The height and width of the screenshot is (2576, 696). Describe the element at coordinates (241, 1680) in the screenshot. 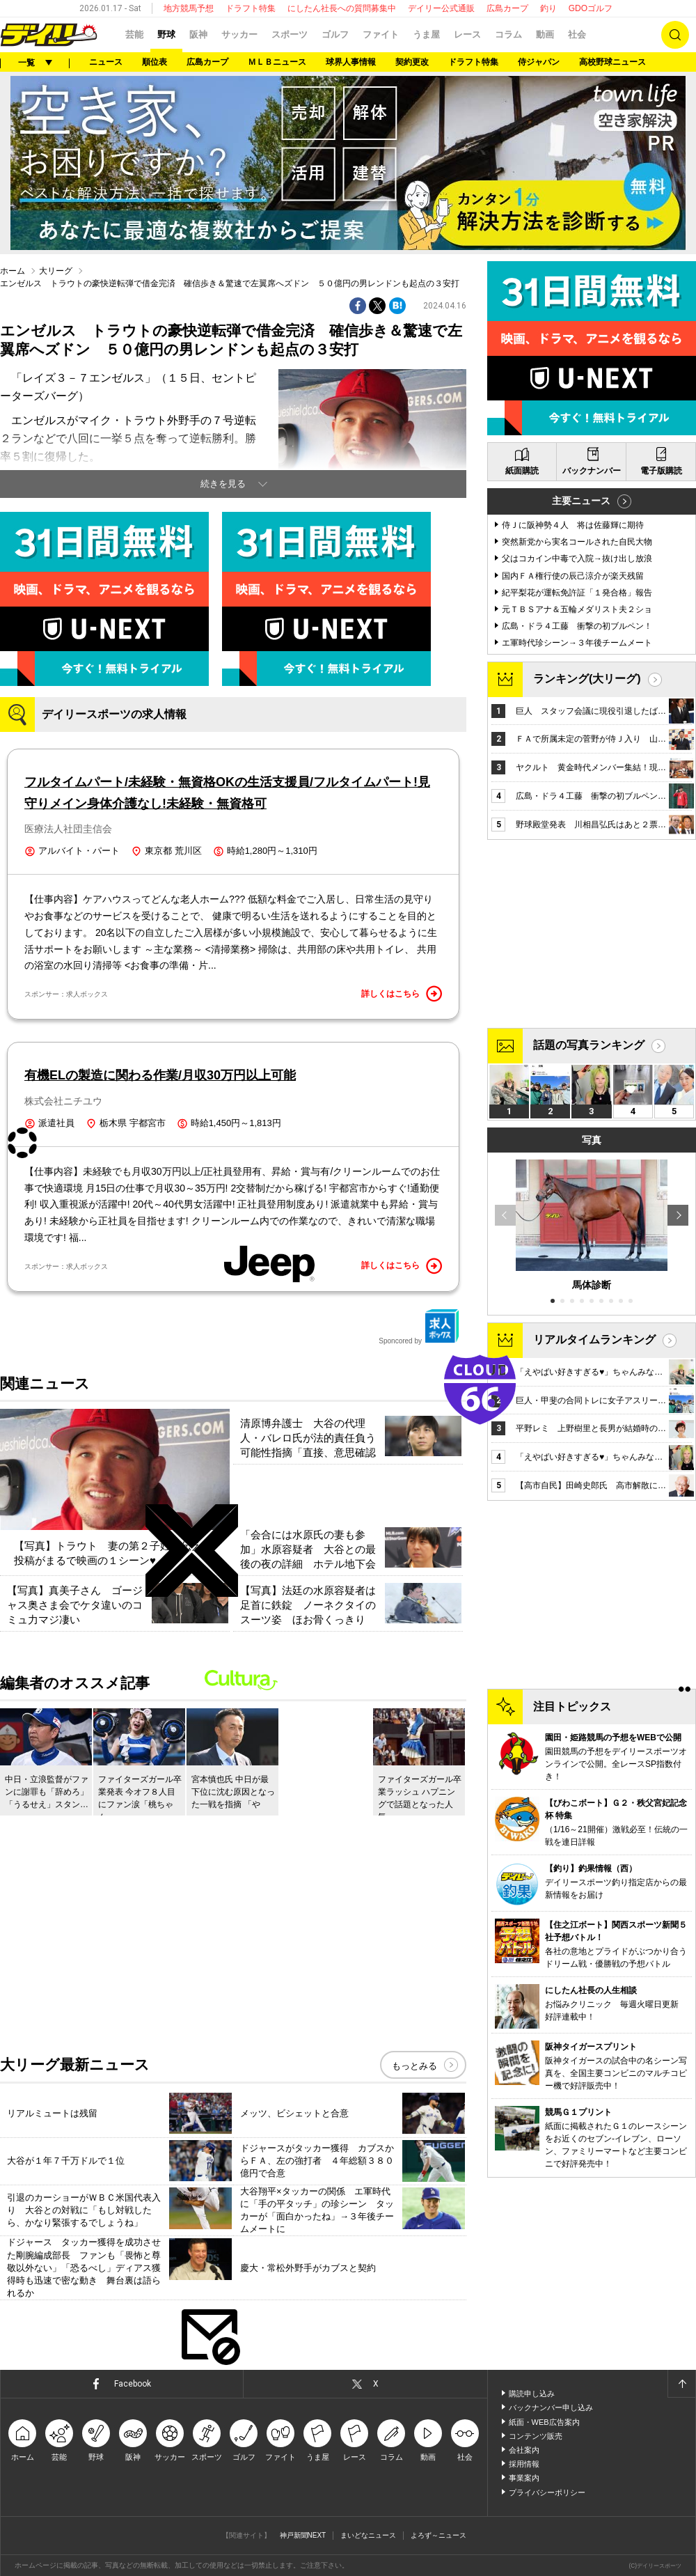

I see `navigate to the Cultura website or app` at that location.